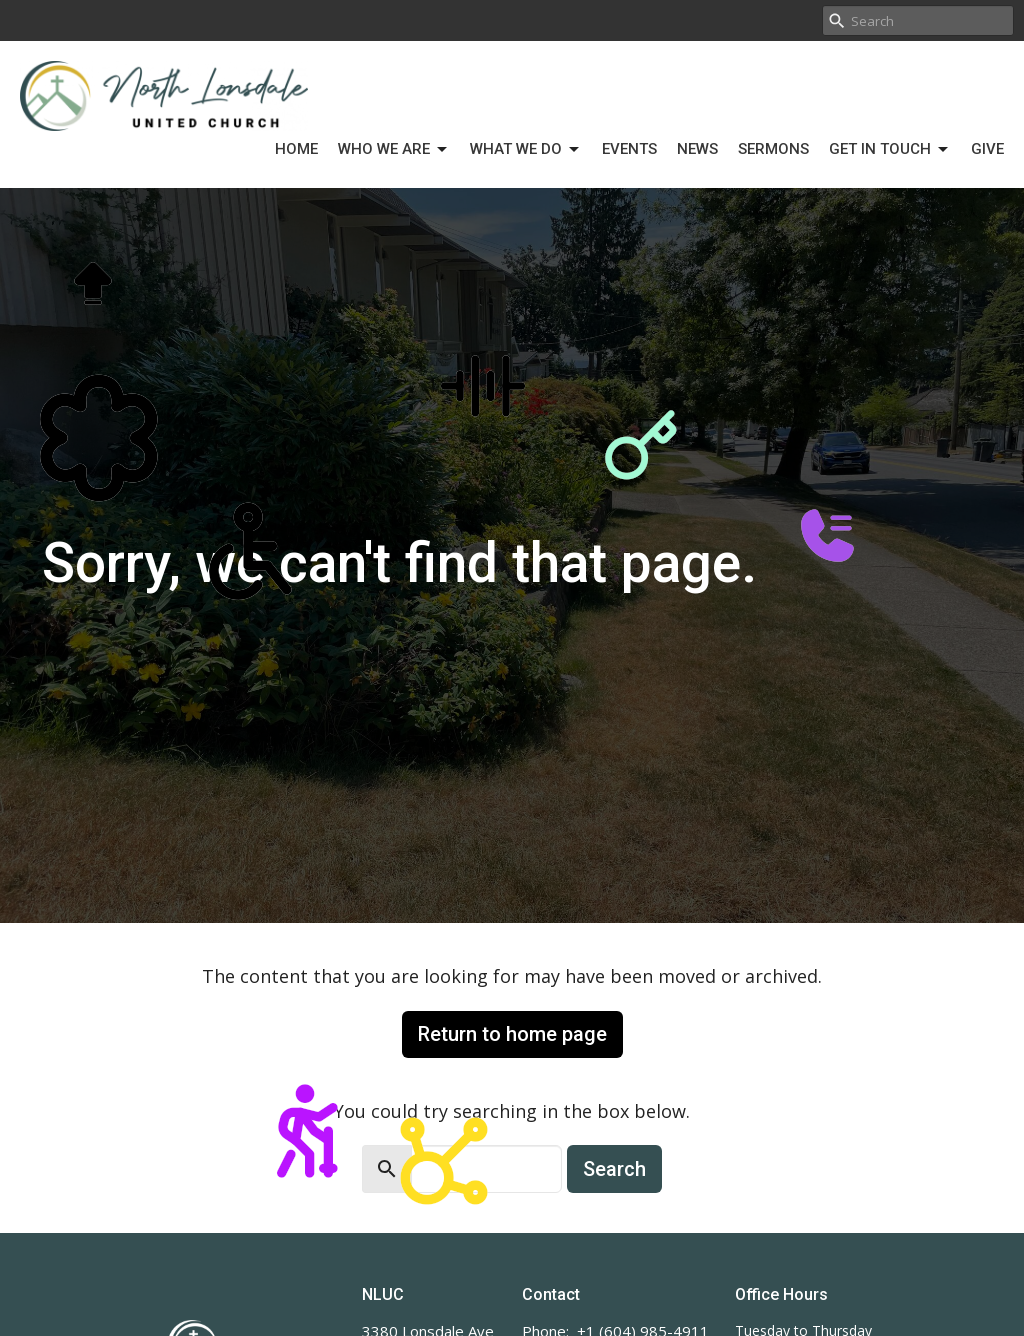 Image resolution: width=1024 pixels, height=1336 pixels. What do you see at coordinates (93, 283) in the screenshot?
I see `upload a file or document` at bounding box center [93, 283].